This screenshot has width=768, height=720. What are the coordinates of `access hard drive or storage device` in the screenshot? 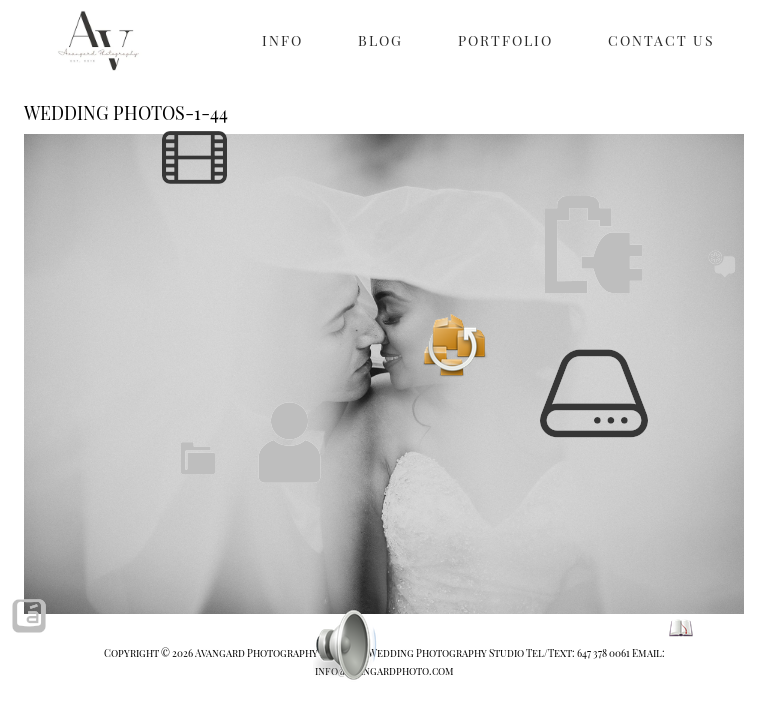 It's located at (594, 390).